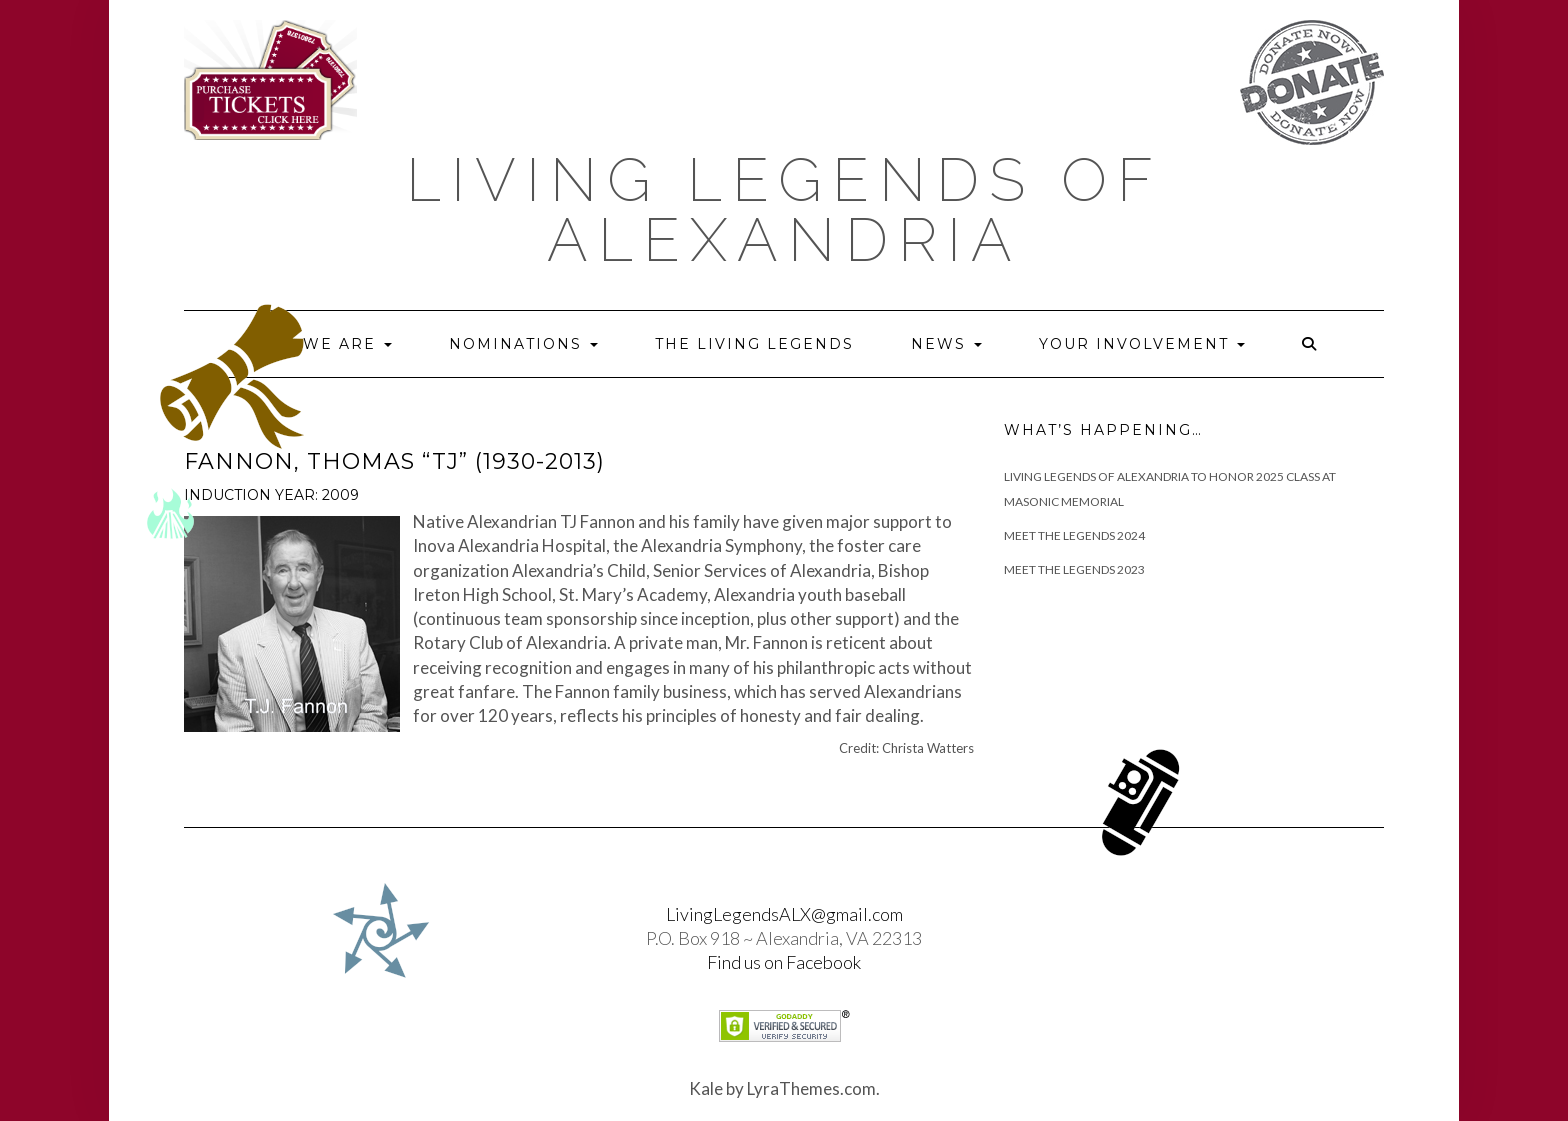 This screenshot has width=1568, height=1121. Describe the element at coordinates (1142, 802) in the screenshot. I see `access fuel or resource storage` at that location.